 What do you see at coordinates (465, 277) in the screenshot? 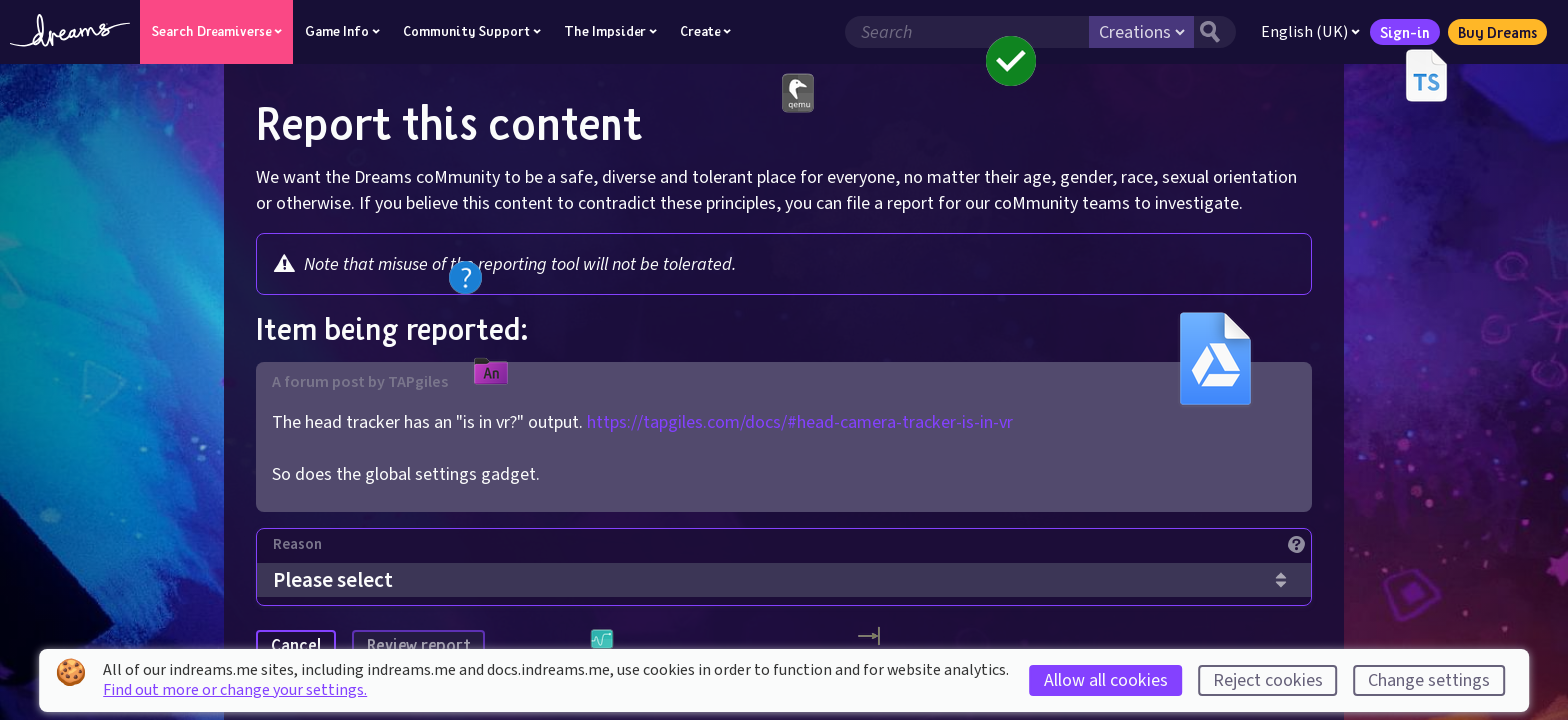
I see `indicates help or additional information is available` at bounding box center [465, 277].